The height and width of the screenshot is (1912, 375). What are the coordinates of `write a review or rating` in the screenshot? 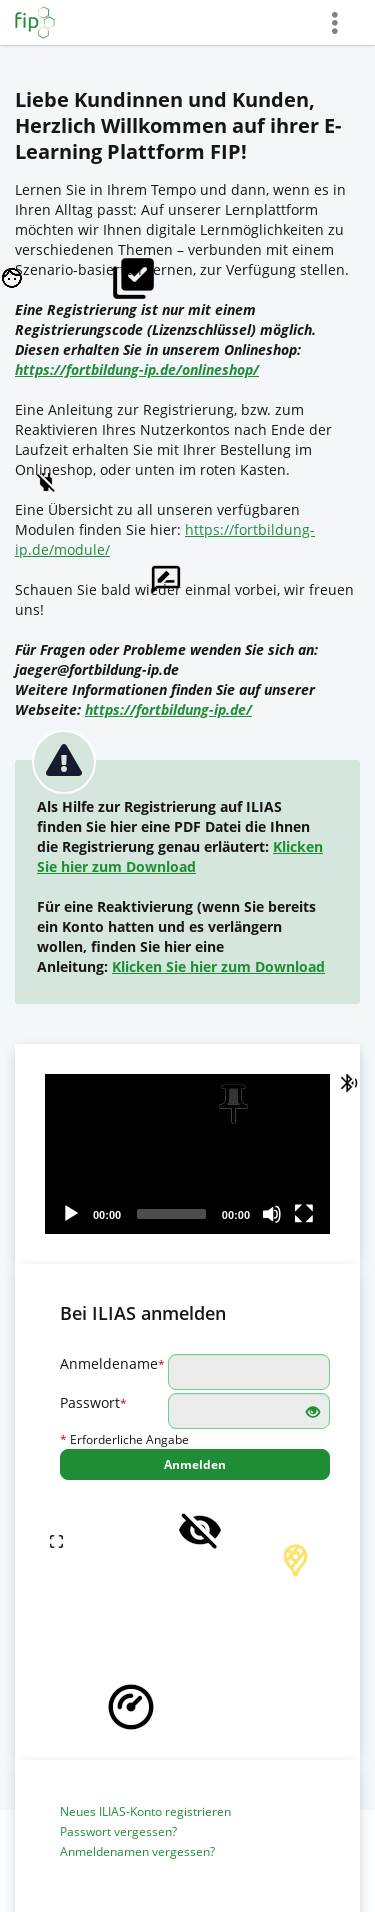 It's located at (166, 580).